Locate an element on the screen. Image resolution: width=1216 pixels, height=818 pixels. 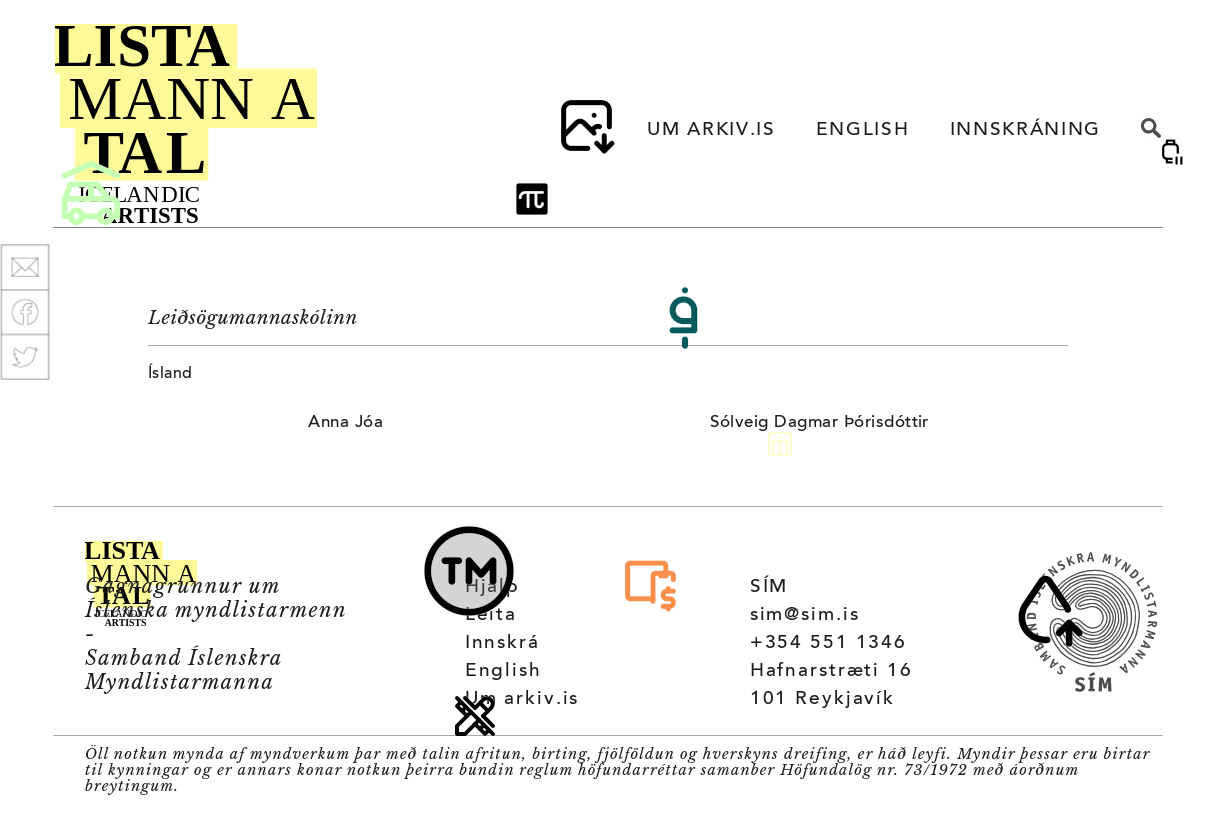
indicates Afghan afghani currency is located at coordinates (685, 318).